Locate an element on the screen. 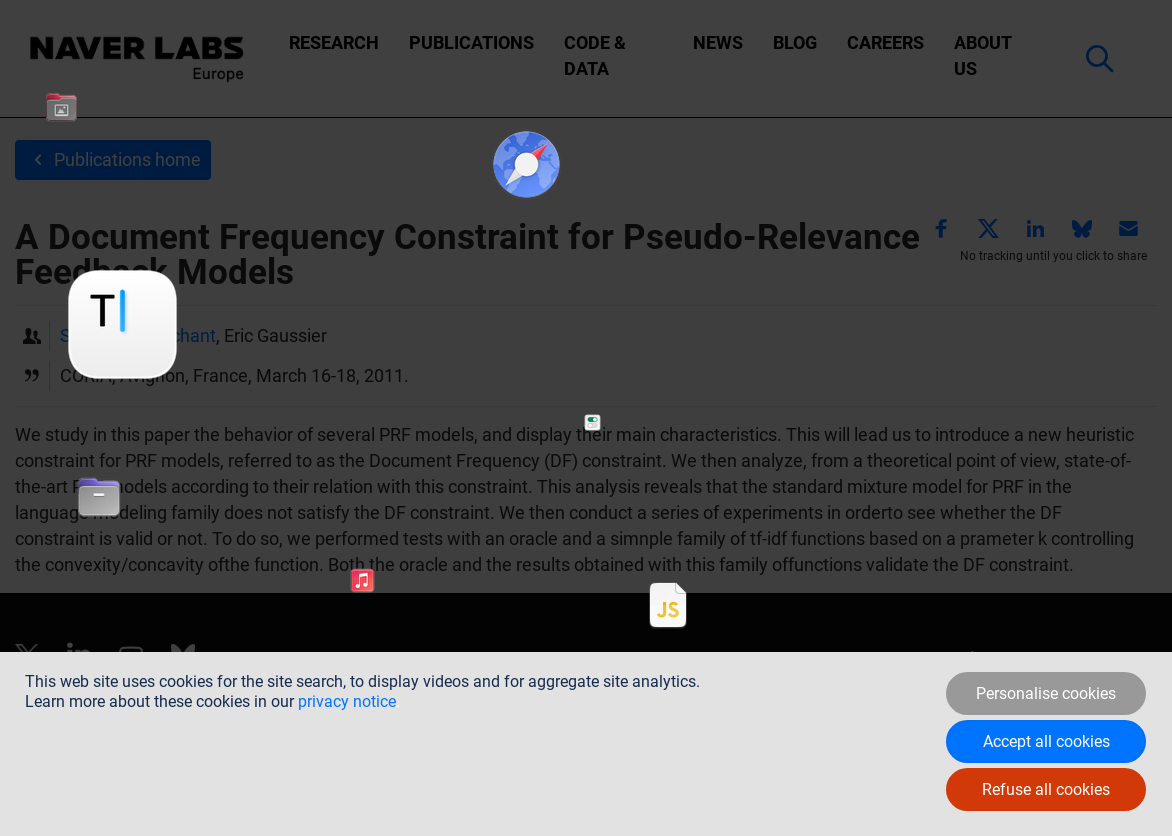 The height and width of the screenshot is (836, 1172). a javascript file in the file system is located at coordinates (668, 605).